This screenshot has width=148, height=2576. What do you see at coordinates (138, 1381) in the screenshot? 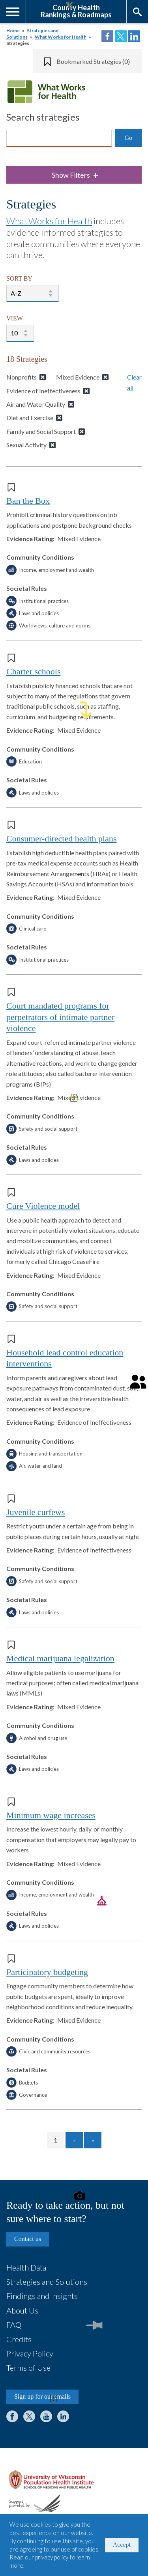
I see `view group members` at bounding box center [138, 1381].